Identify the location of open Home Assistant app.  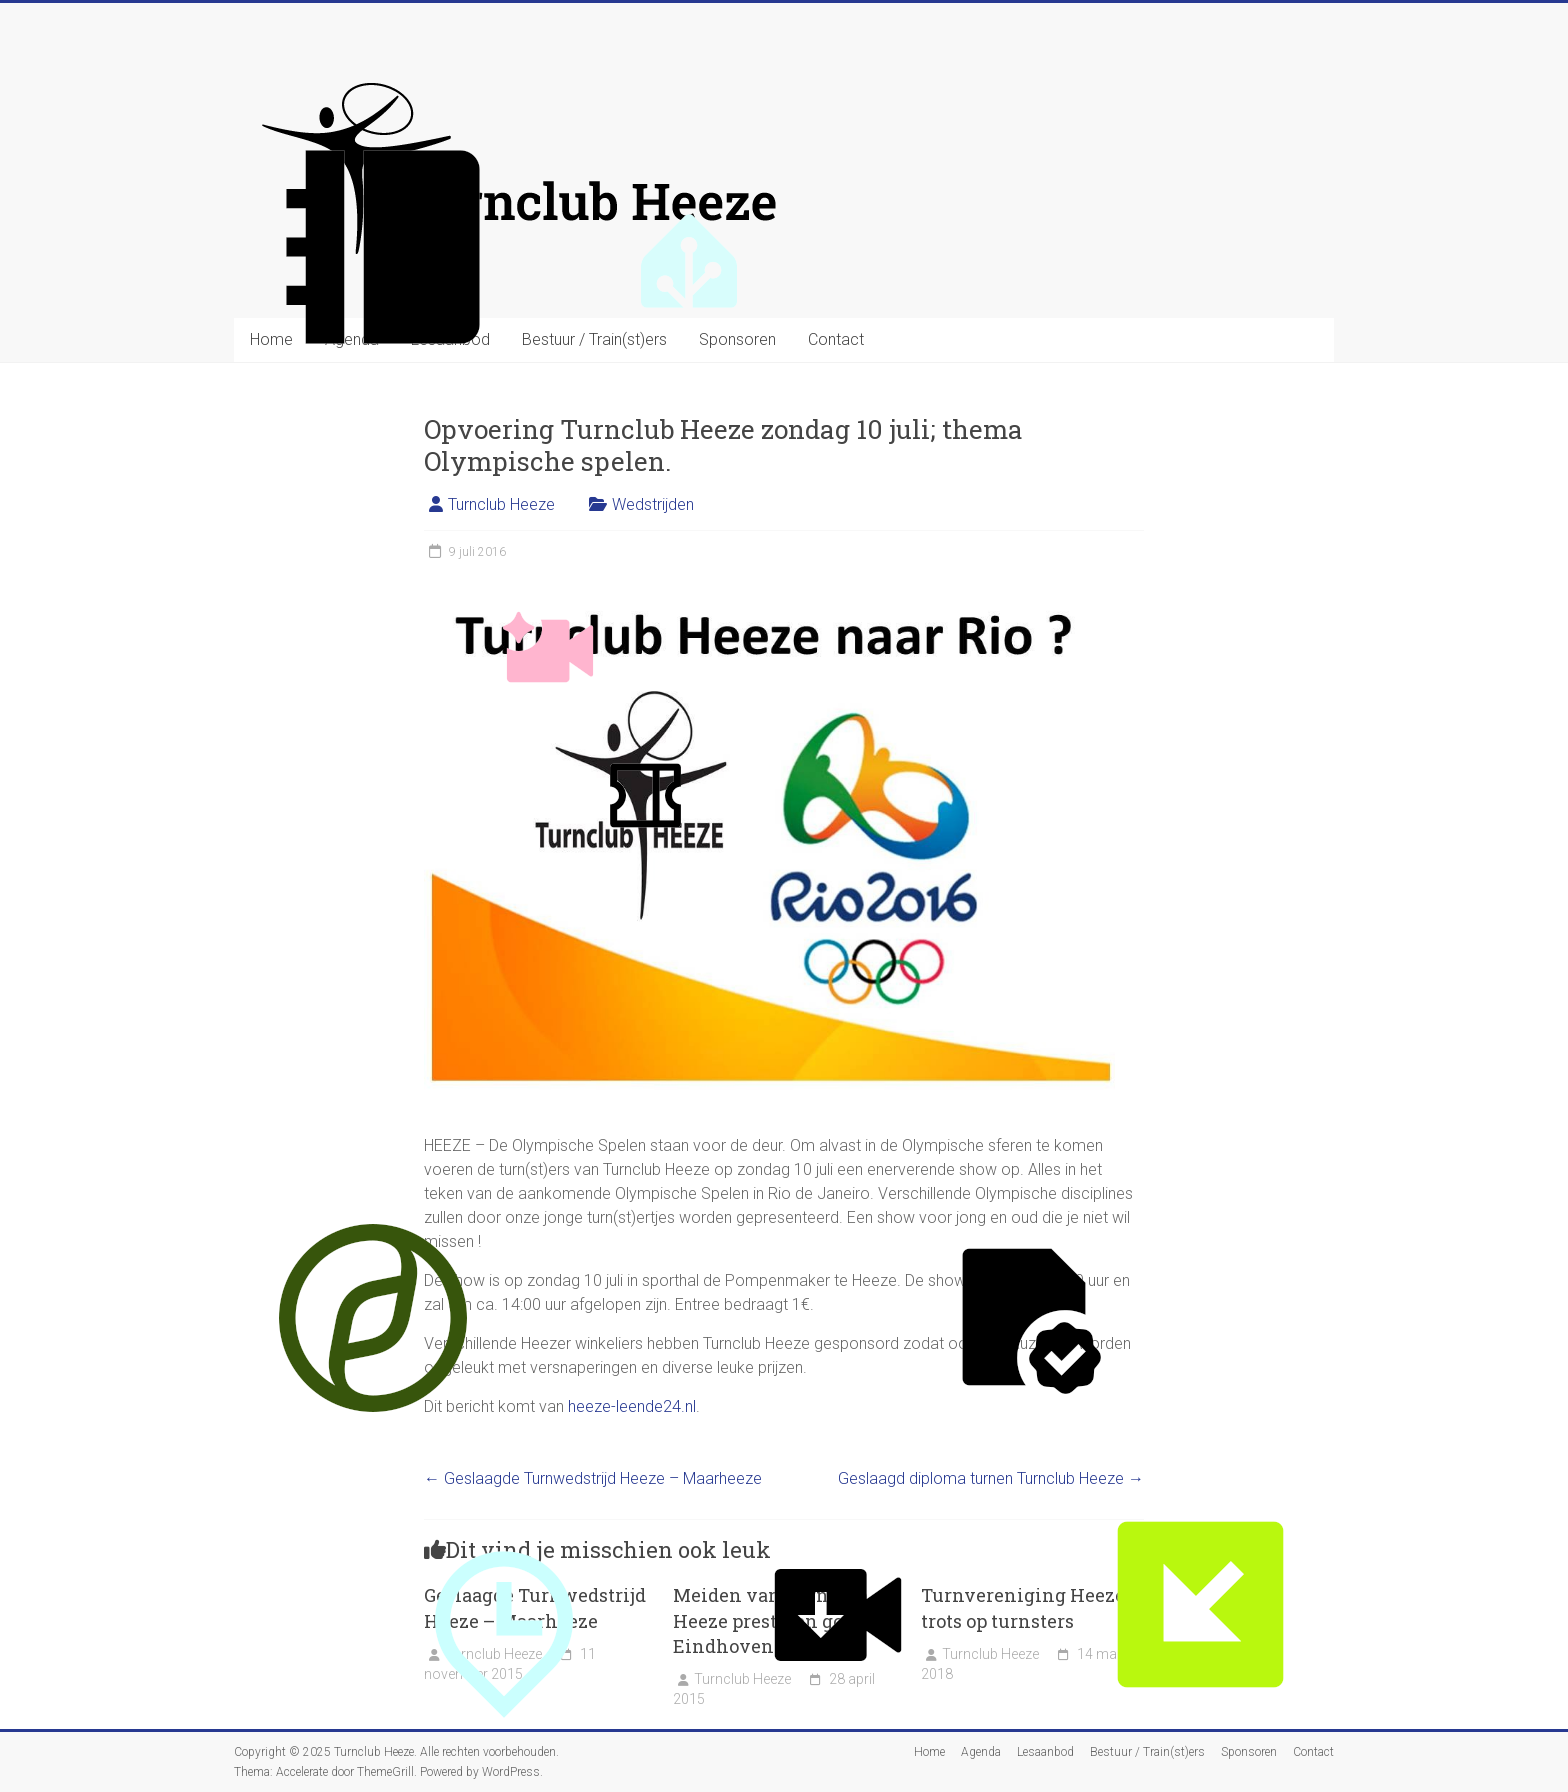
(689, 261).